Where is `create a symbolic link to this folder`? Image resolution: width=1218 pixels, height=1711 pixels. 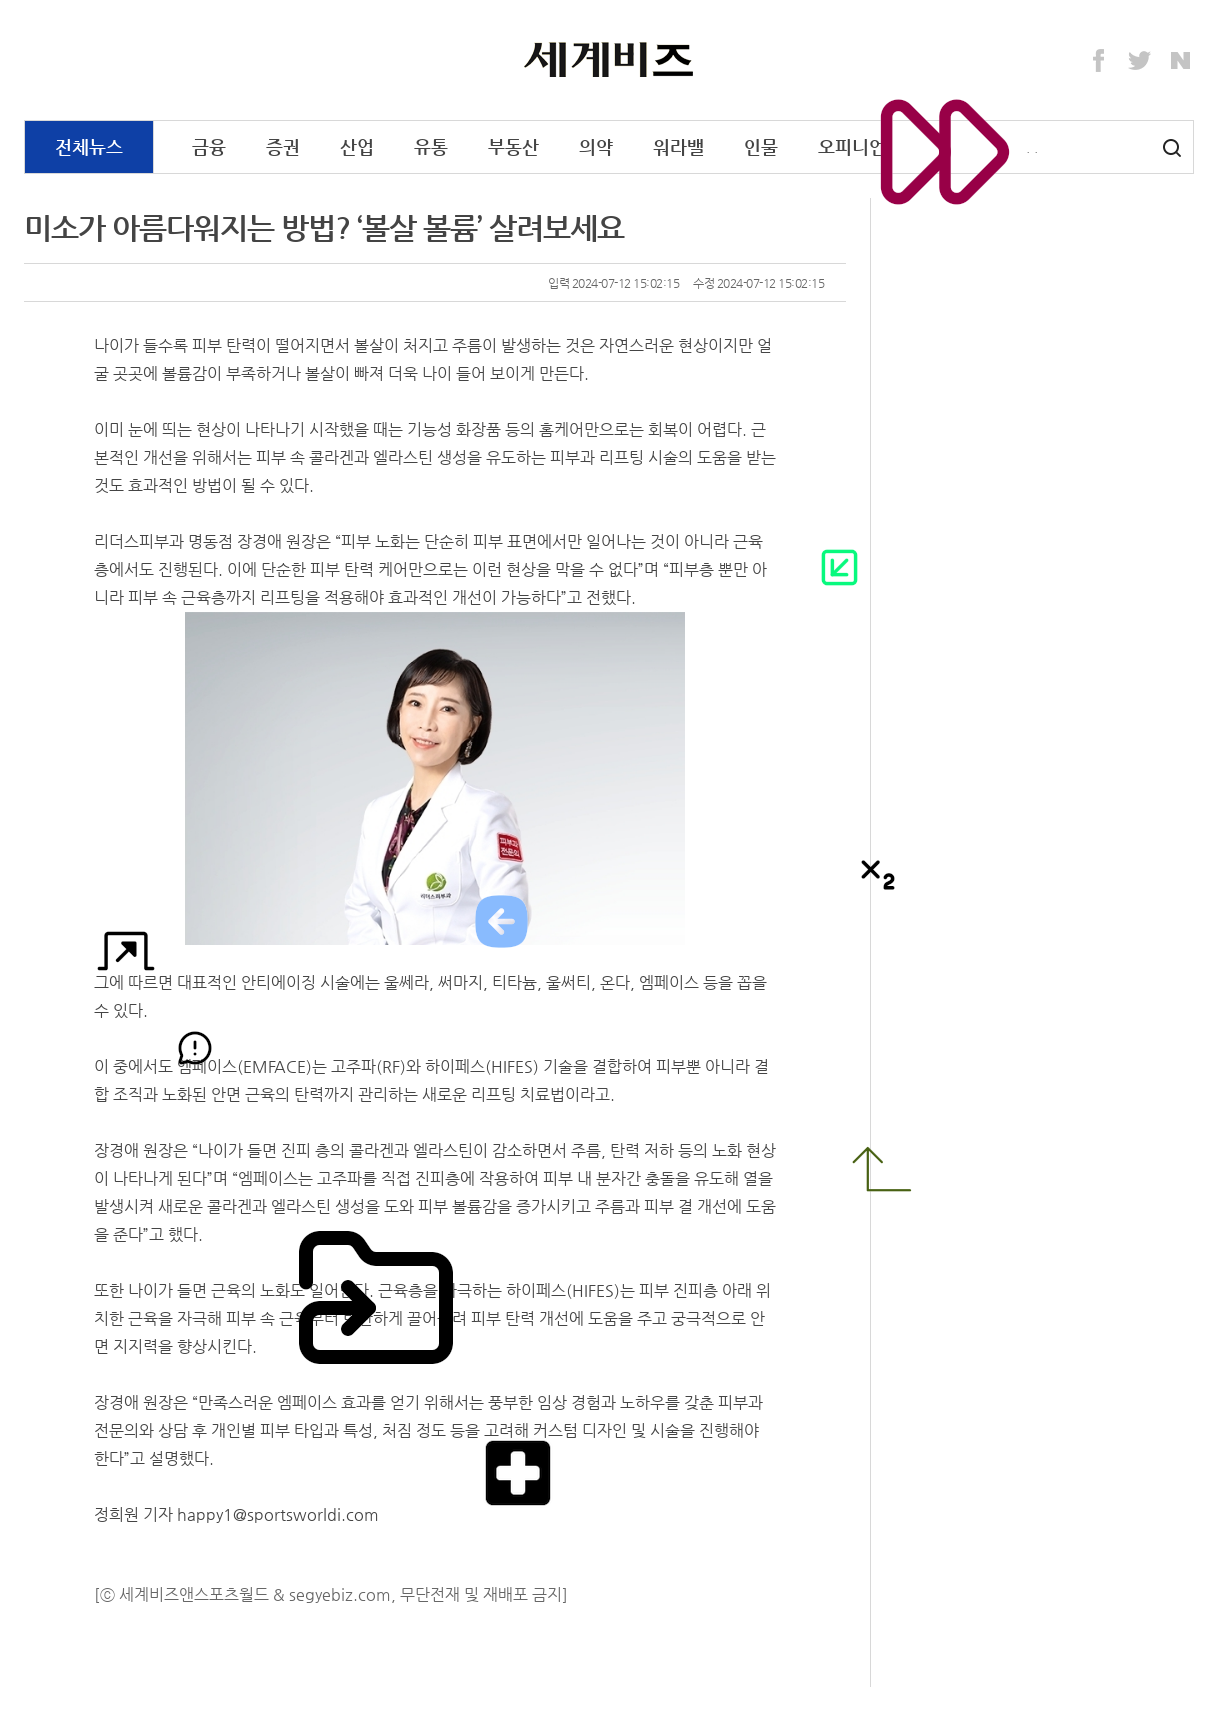 create a symbolic link to this folder is located at coordinates (376, 1301).